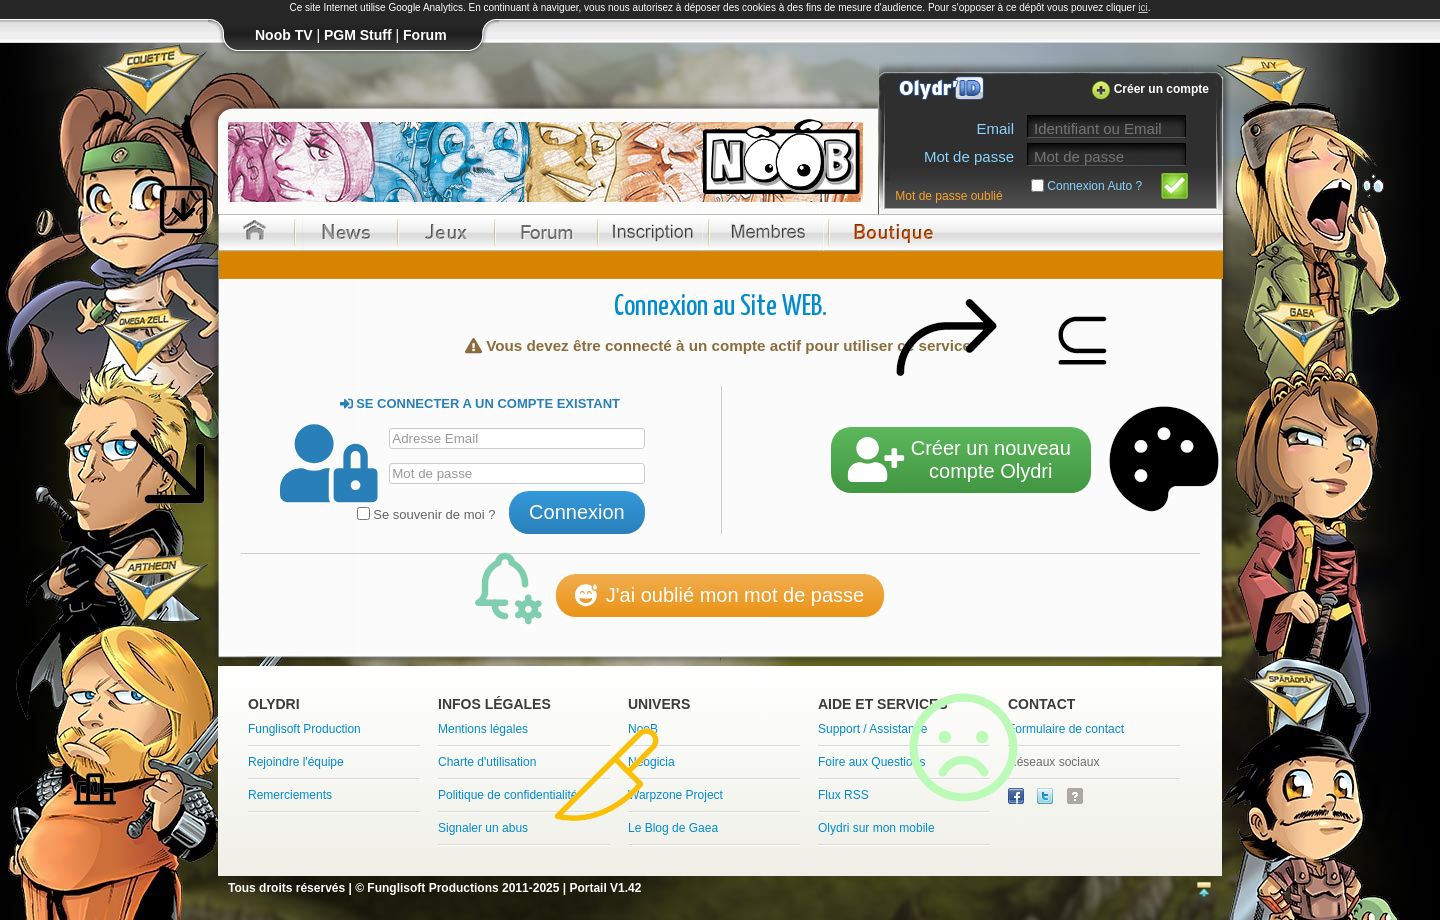 This screenshot has height=920, width=1440. What do you see at coordinates (164, 463) in the screenshot?
I see `navigate to the next item diagonally` at bounding box center [164, 463].